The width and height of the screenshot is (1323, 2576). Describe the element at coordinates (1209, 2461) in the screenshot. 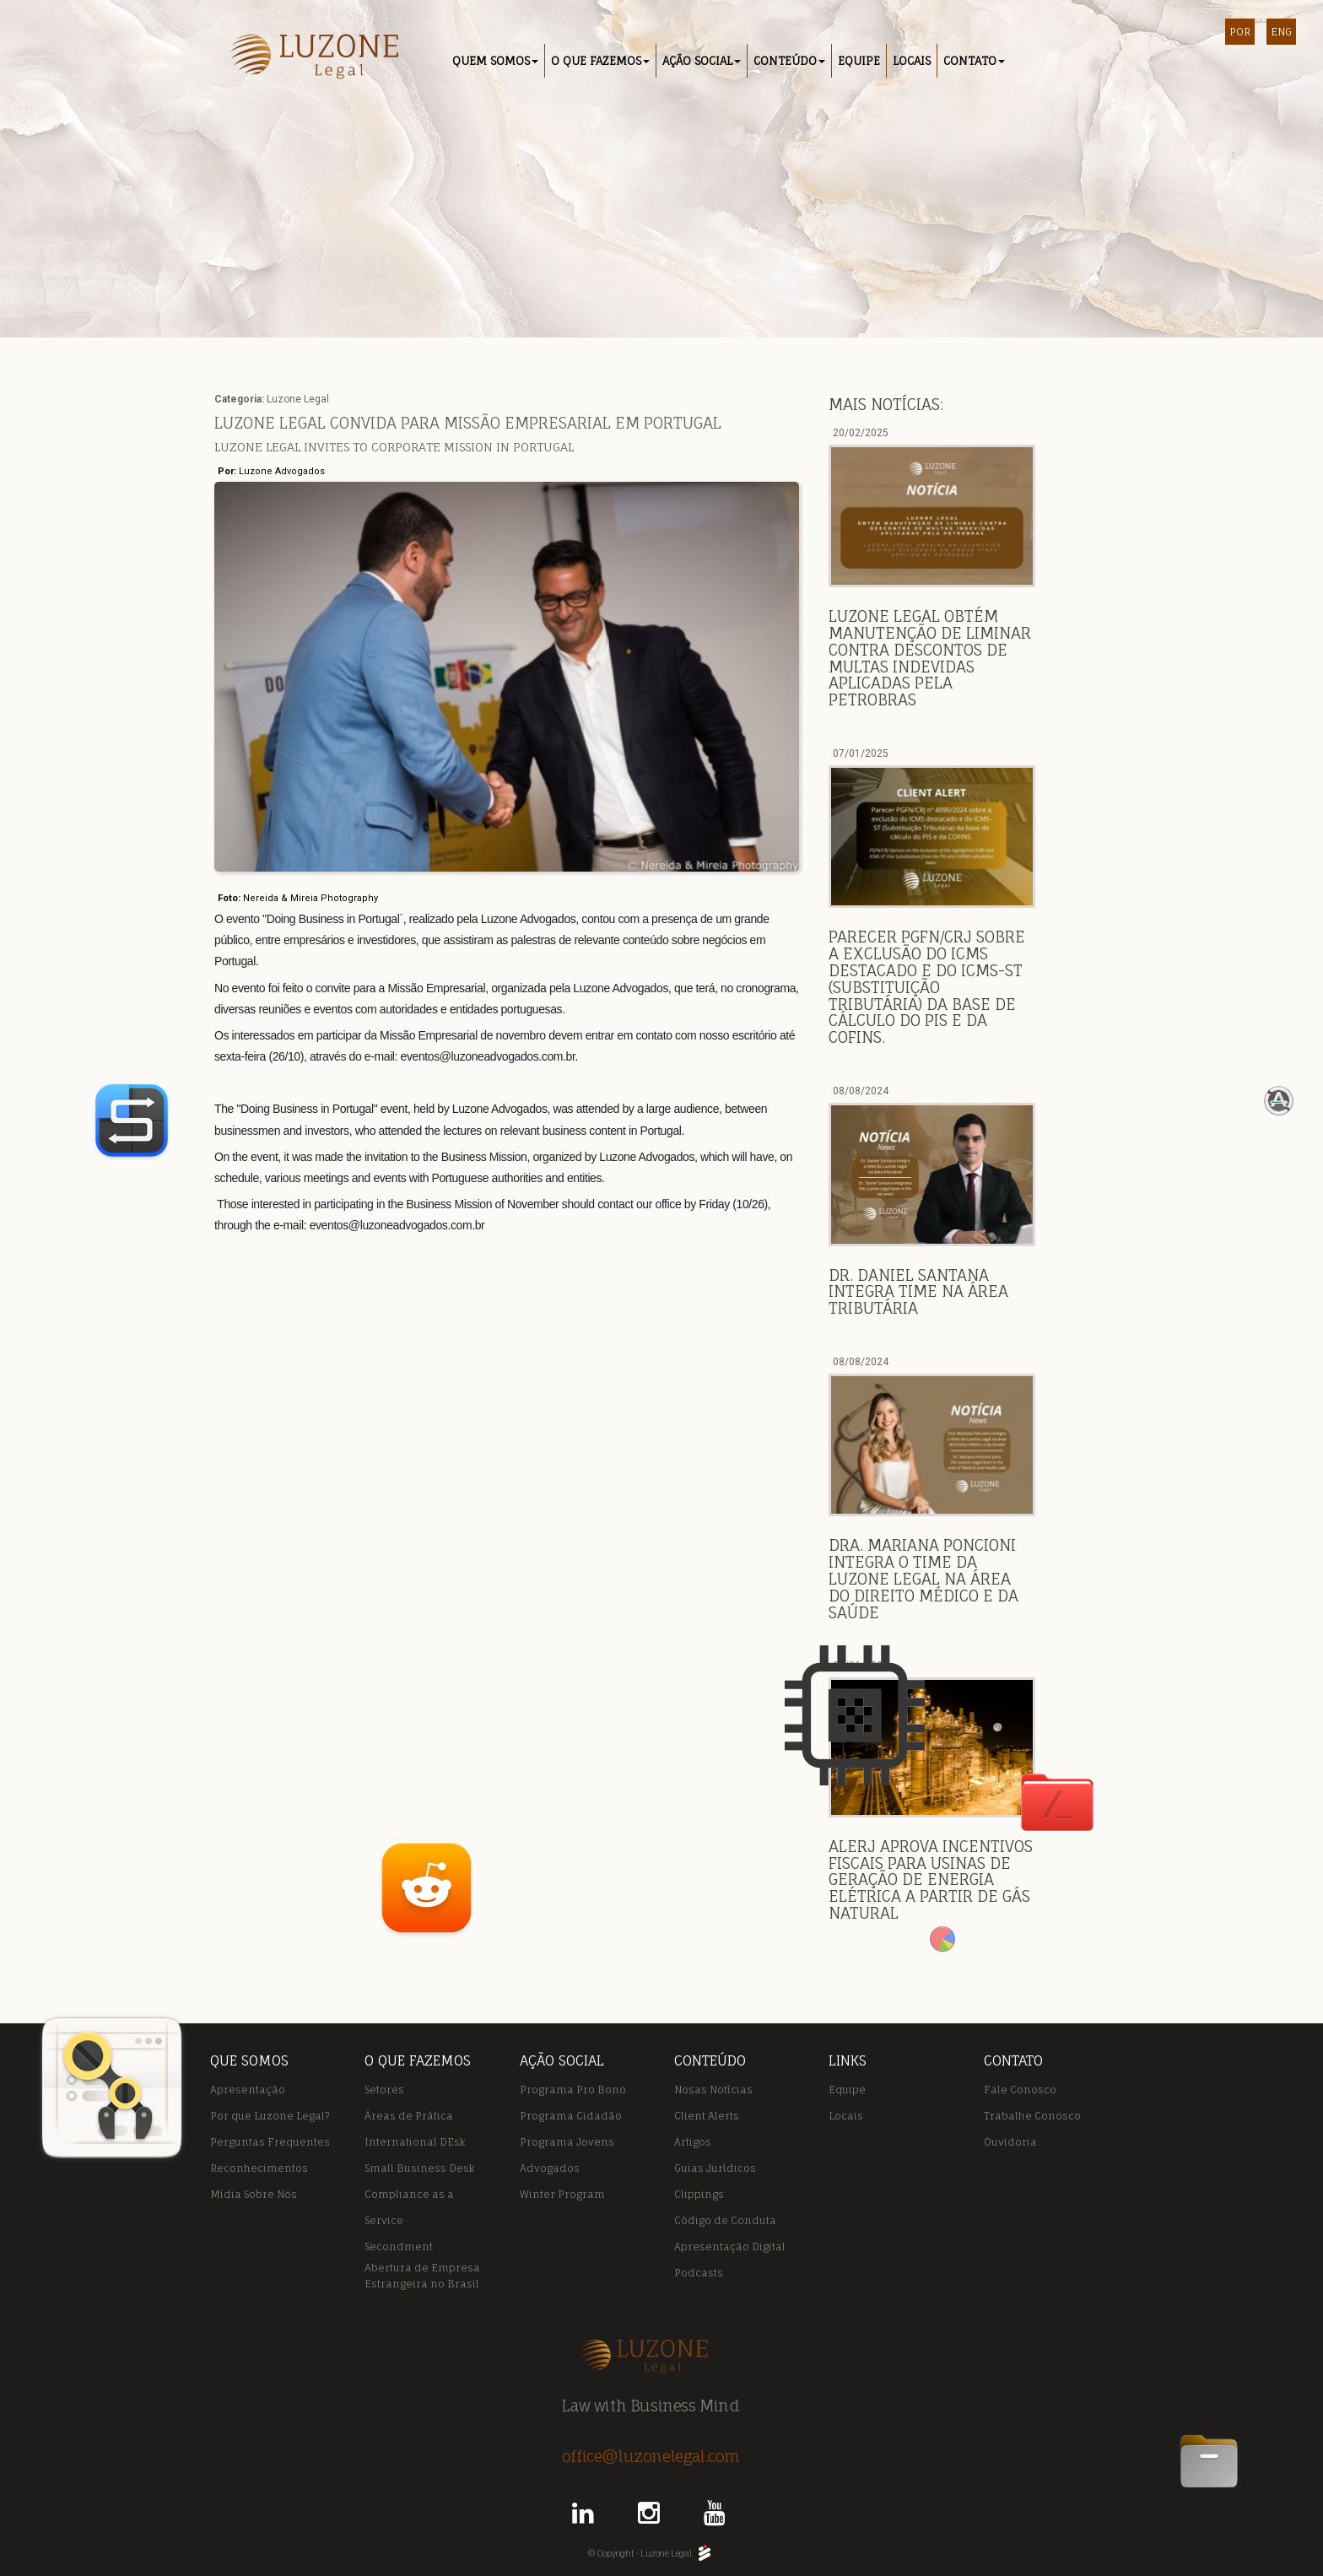

I see `open the file manager application` at that location.